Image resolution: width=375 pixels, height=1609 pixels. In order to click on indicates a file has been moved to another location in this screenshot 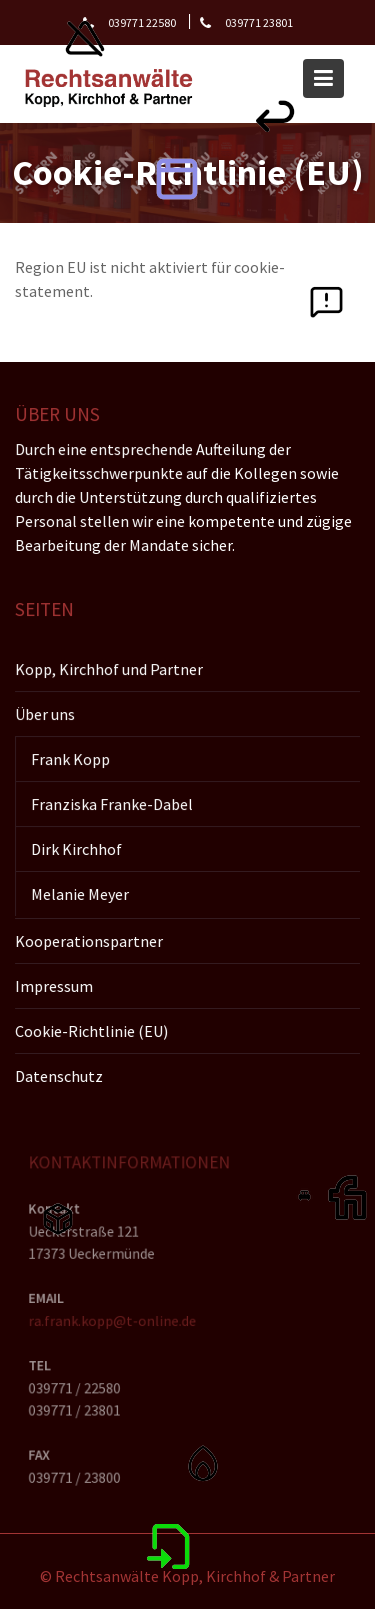, I will do `click(169, 1546)`.